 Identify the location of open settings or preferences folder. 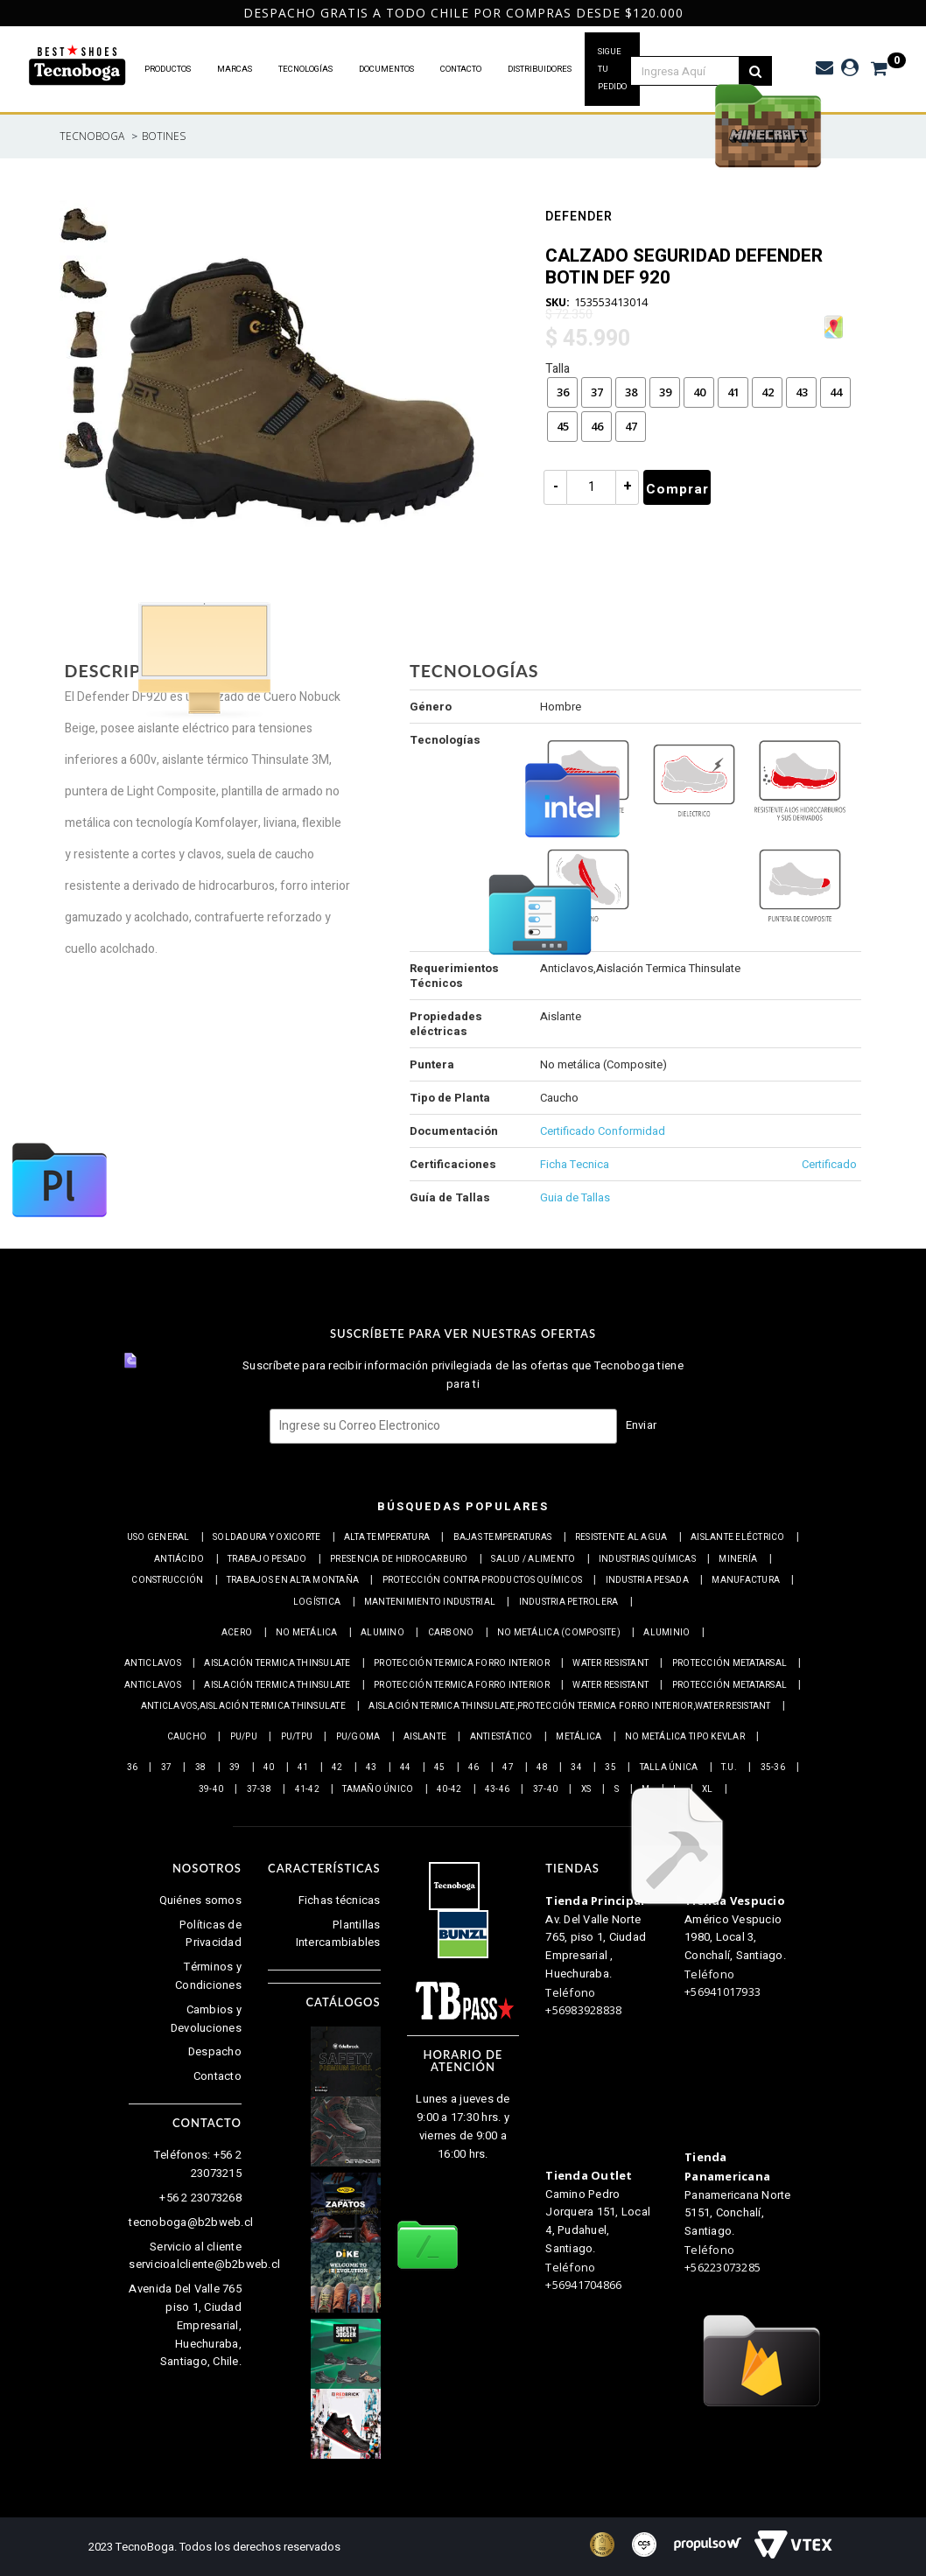
(539, 917).